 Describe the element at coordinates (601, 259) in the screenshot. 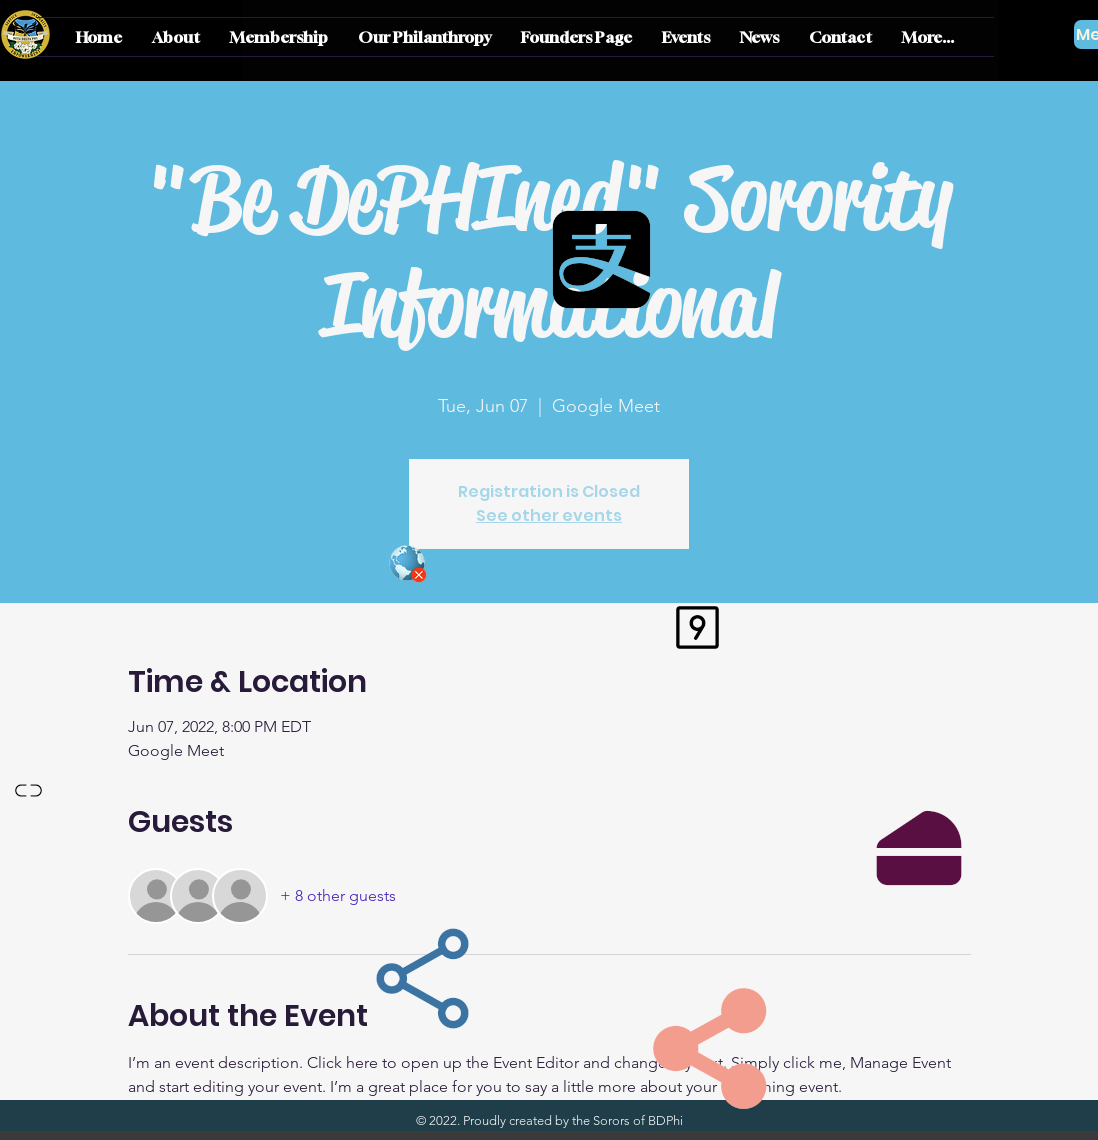

I see `pay with Alipay` at that location.